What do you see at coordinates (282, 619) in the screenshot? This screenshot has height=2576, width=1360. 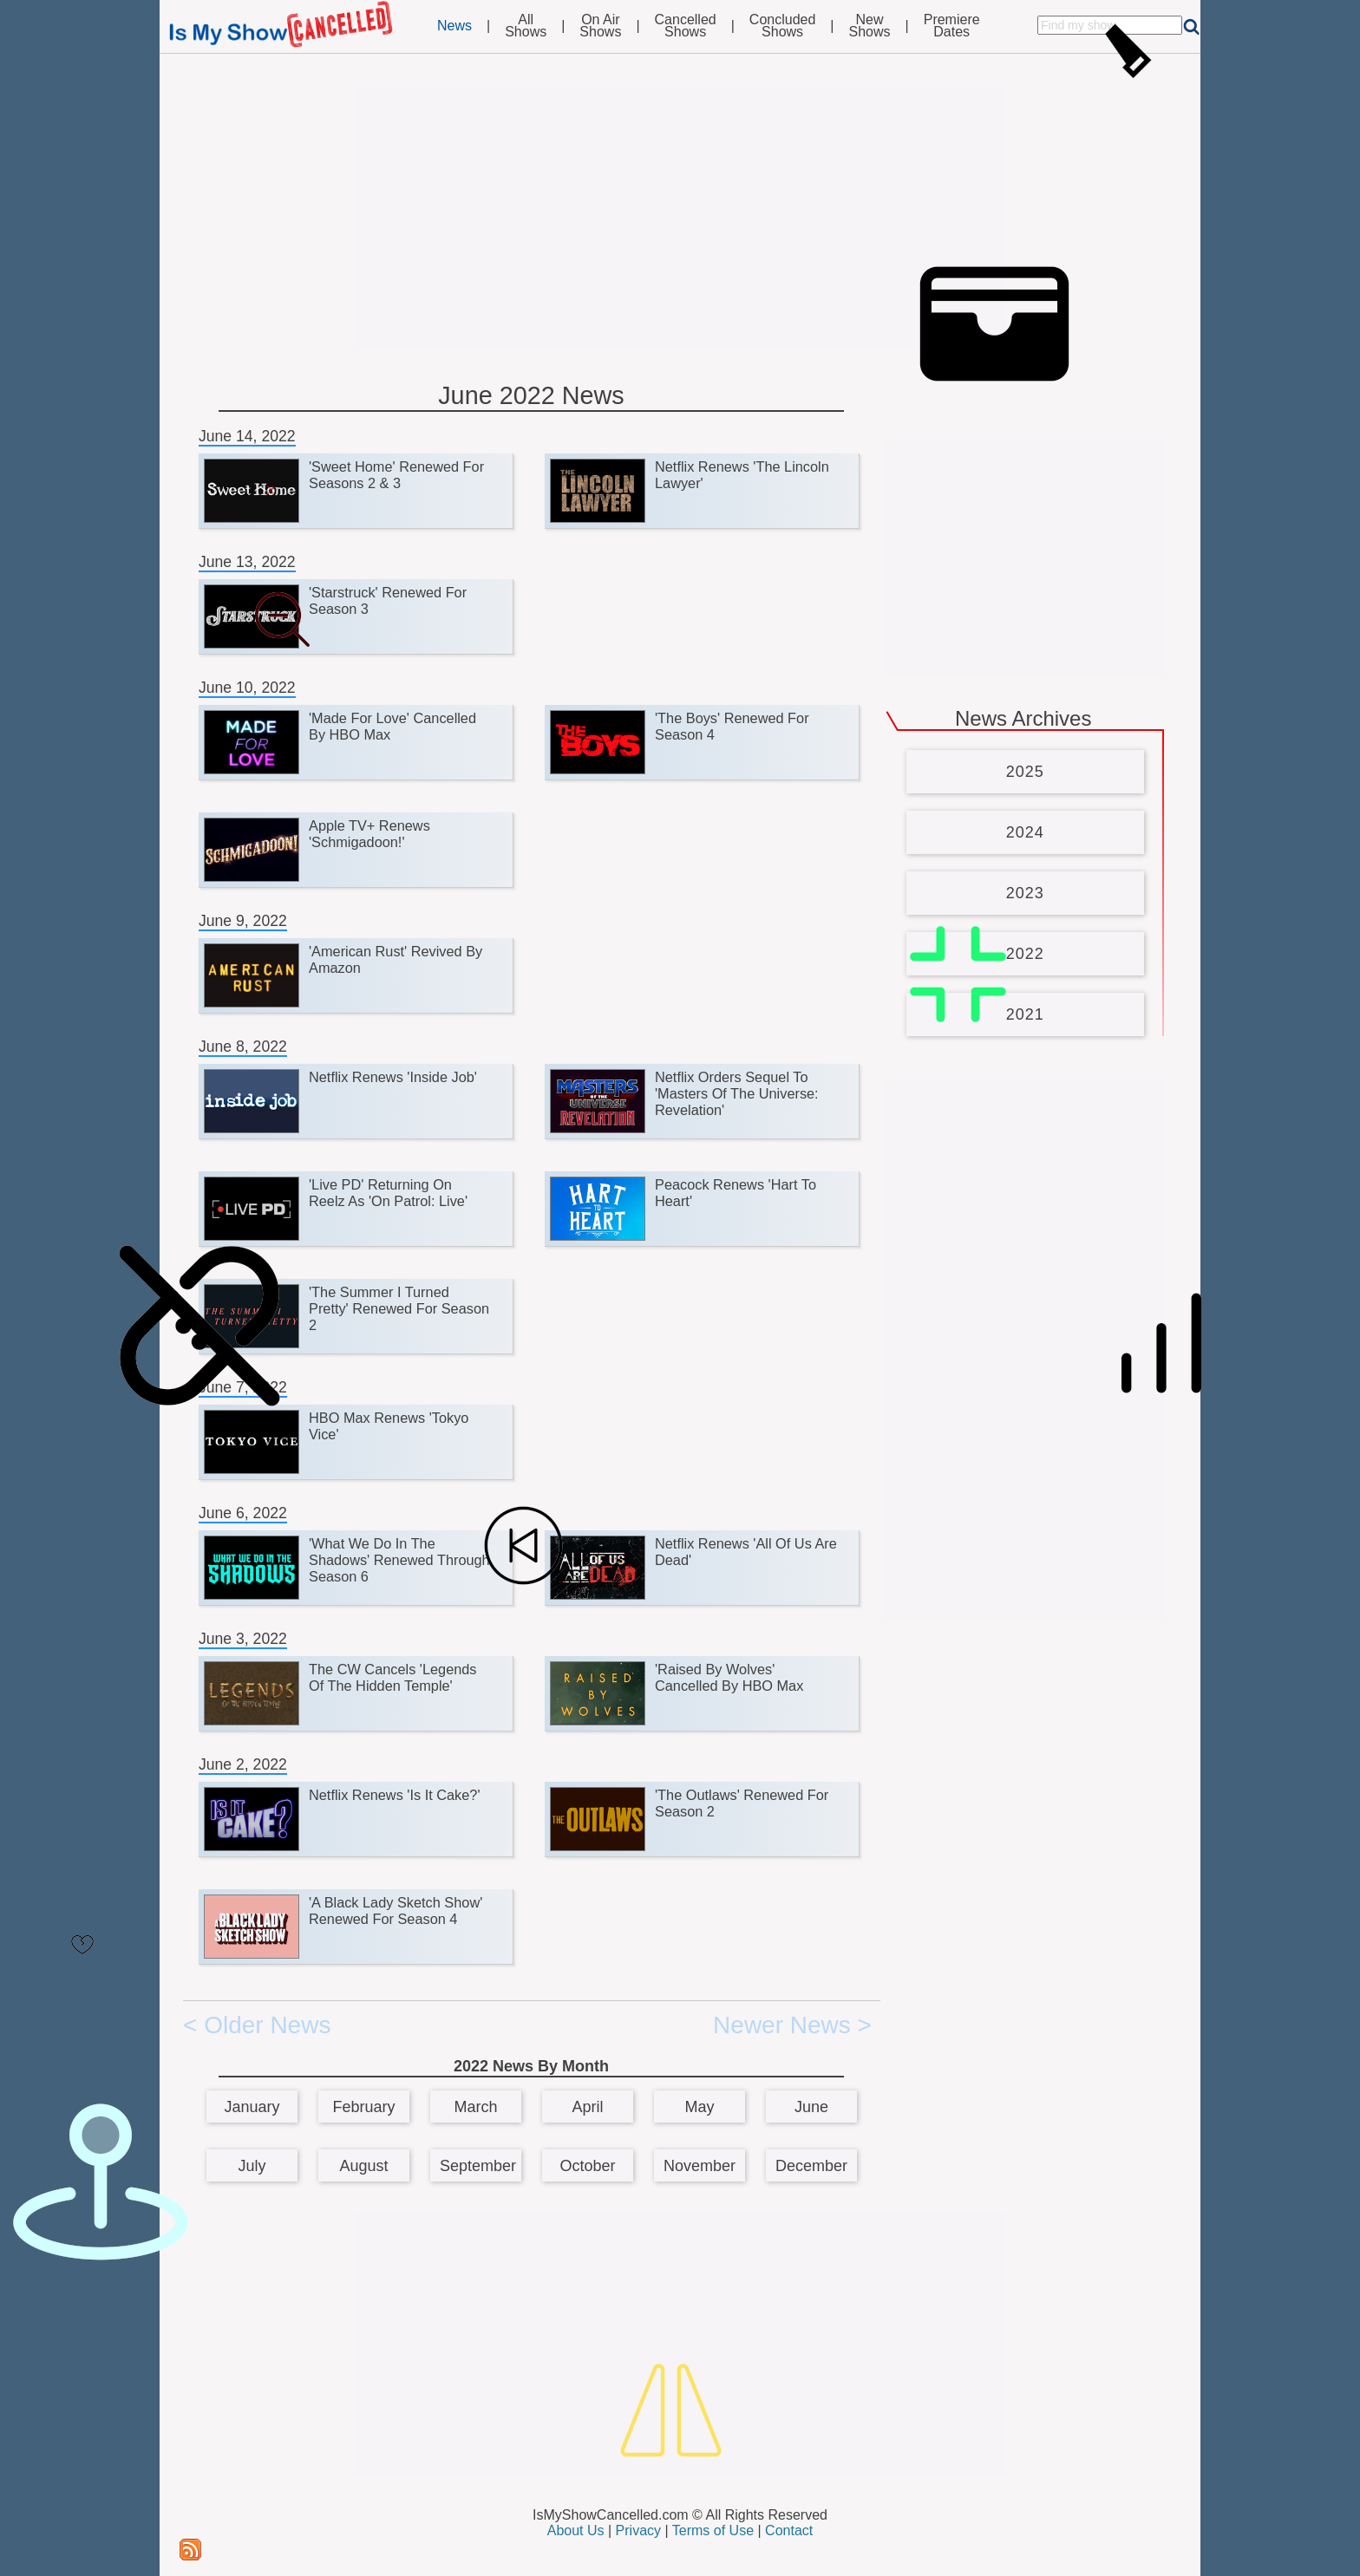 I see `zoom out` at bounding box center [282, 619].